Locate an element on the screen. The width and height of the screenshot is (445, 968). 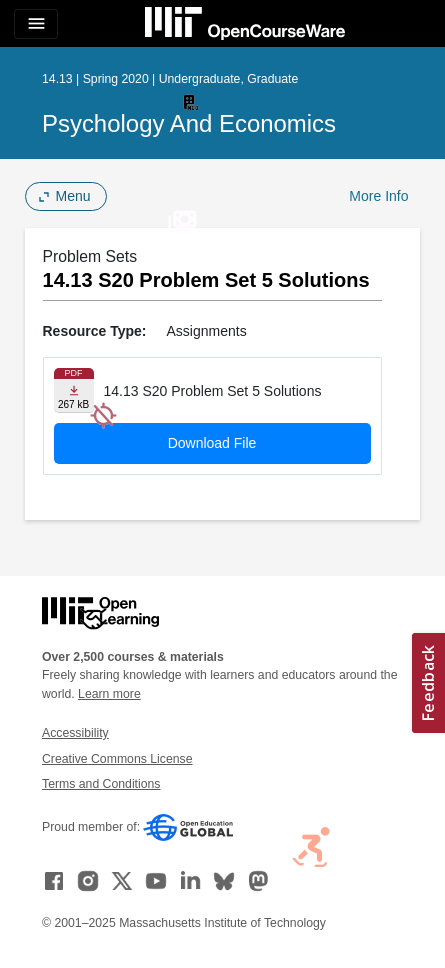
location services disabled is located at coordinates (103, 415).